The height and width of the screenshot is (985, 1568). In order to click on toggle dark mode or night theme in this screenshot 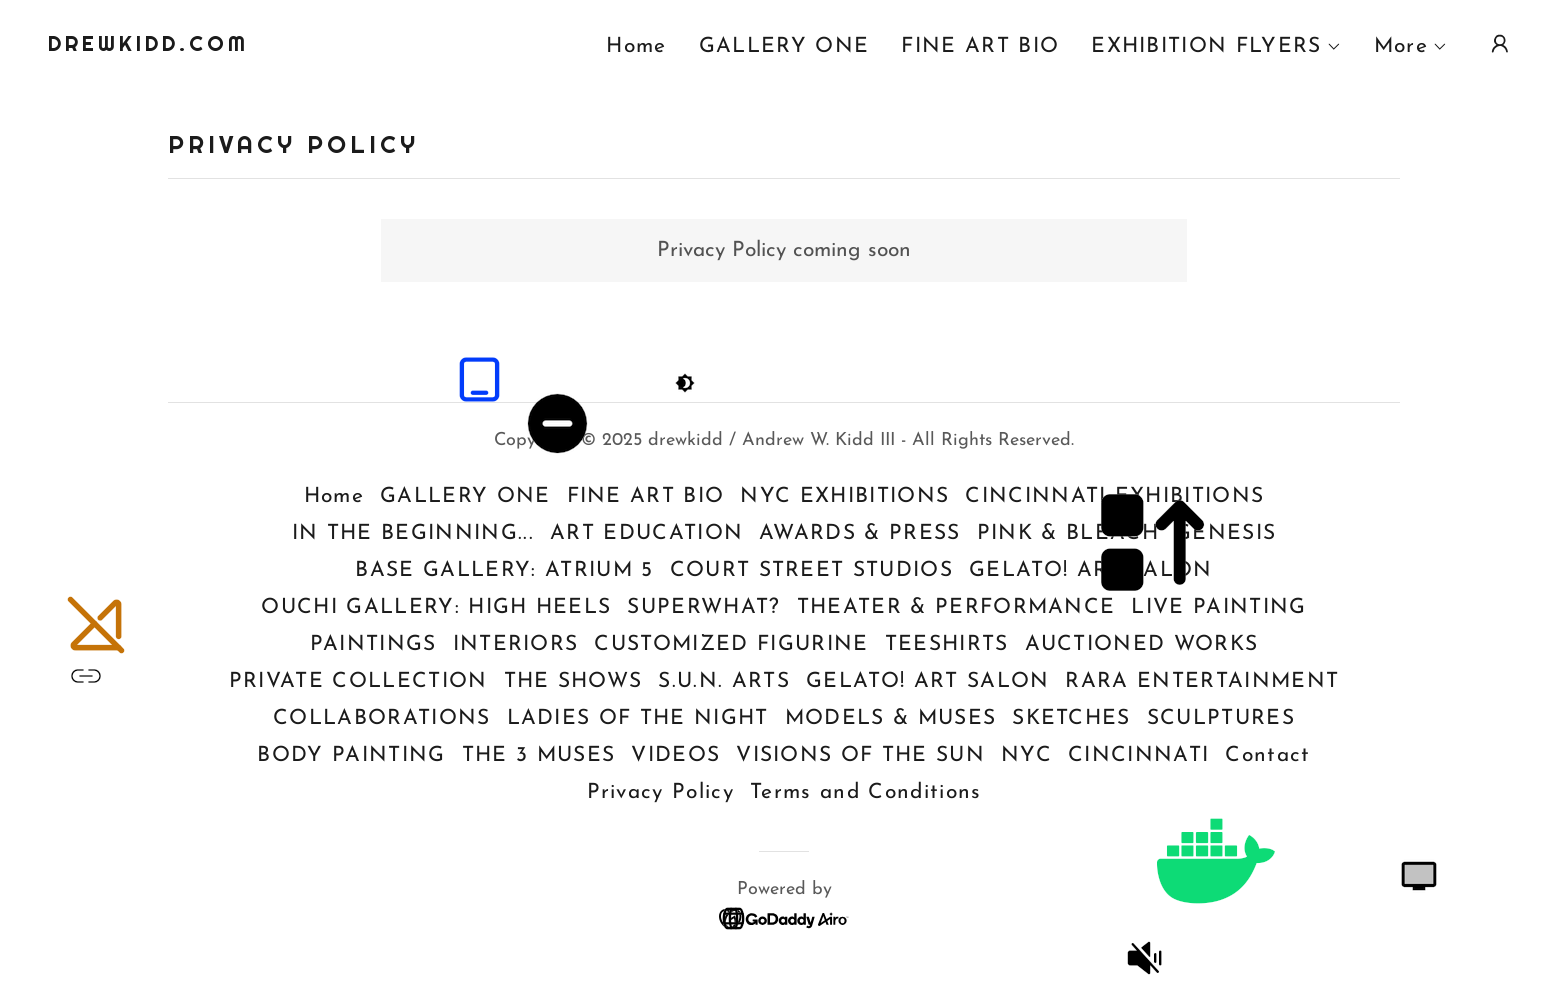, I will do `click(685, 383)`.